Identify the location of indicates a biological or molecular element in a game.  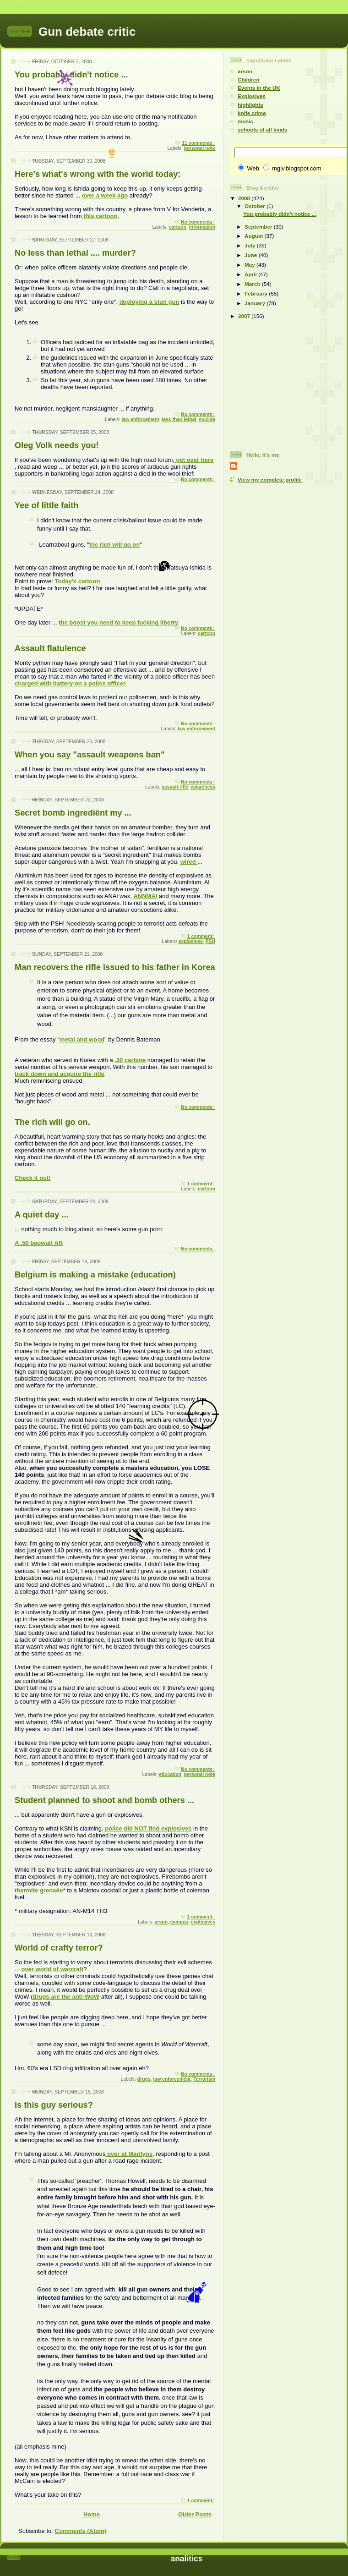
(65, 77).